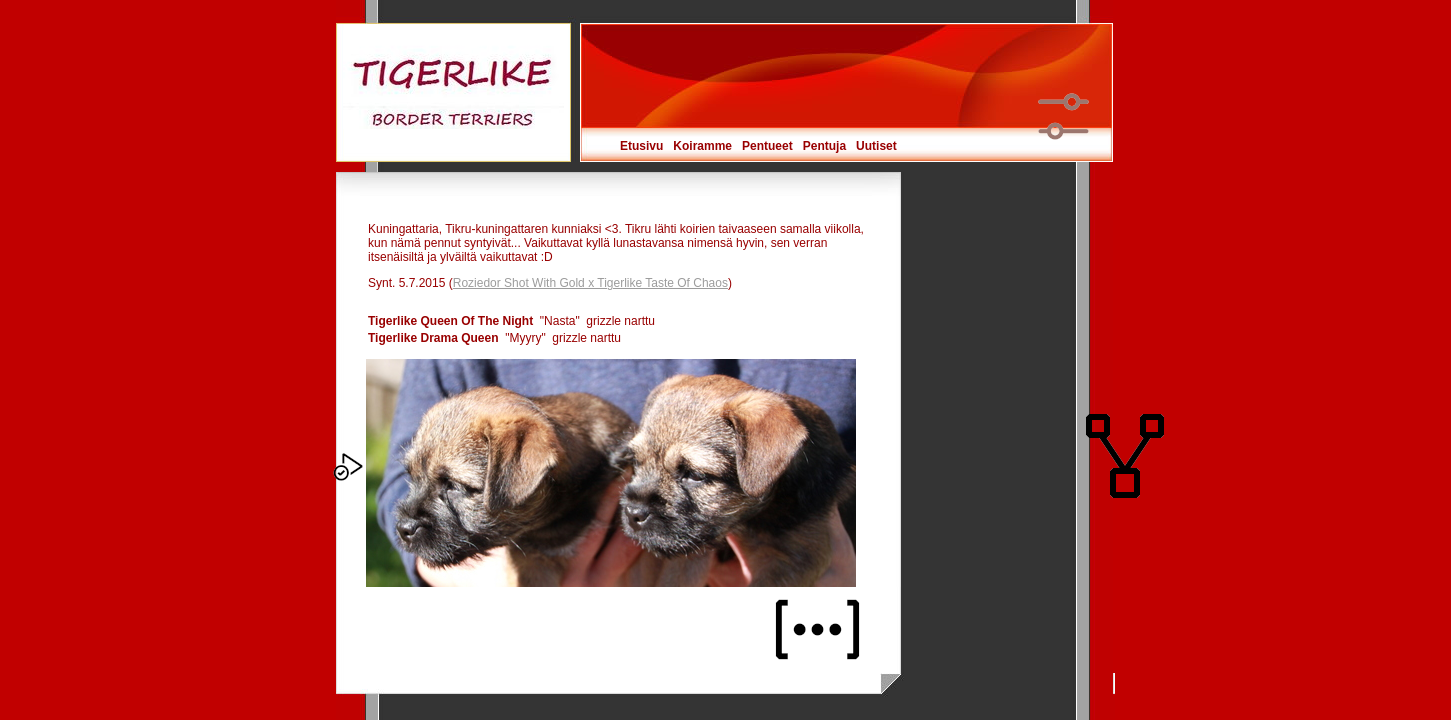 Image resolution: width=1451 pixels, height=720 pixels. Describe the element at coordinates (817, 629) in the screenshot. I see `wrap selected code with a snippet or block` at that location.